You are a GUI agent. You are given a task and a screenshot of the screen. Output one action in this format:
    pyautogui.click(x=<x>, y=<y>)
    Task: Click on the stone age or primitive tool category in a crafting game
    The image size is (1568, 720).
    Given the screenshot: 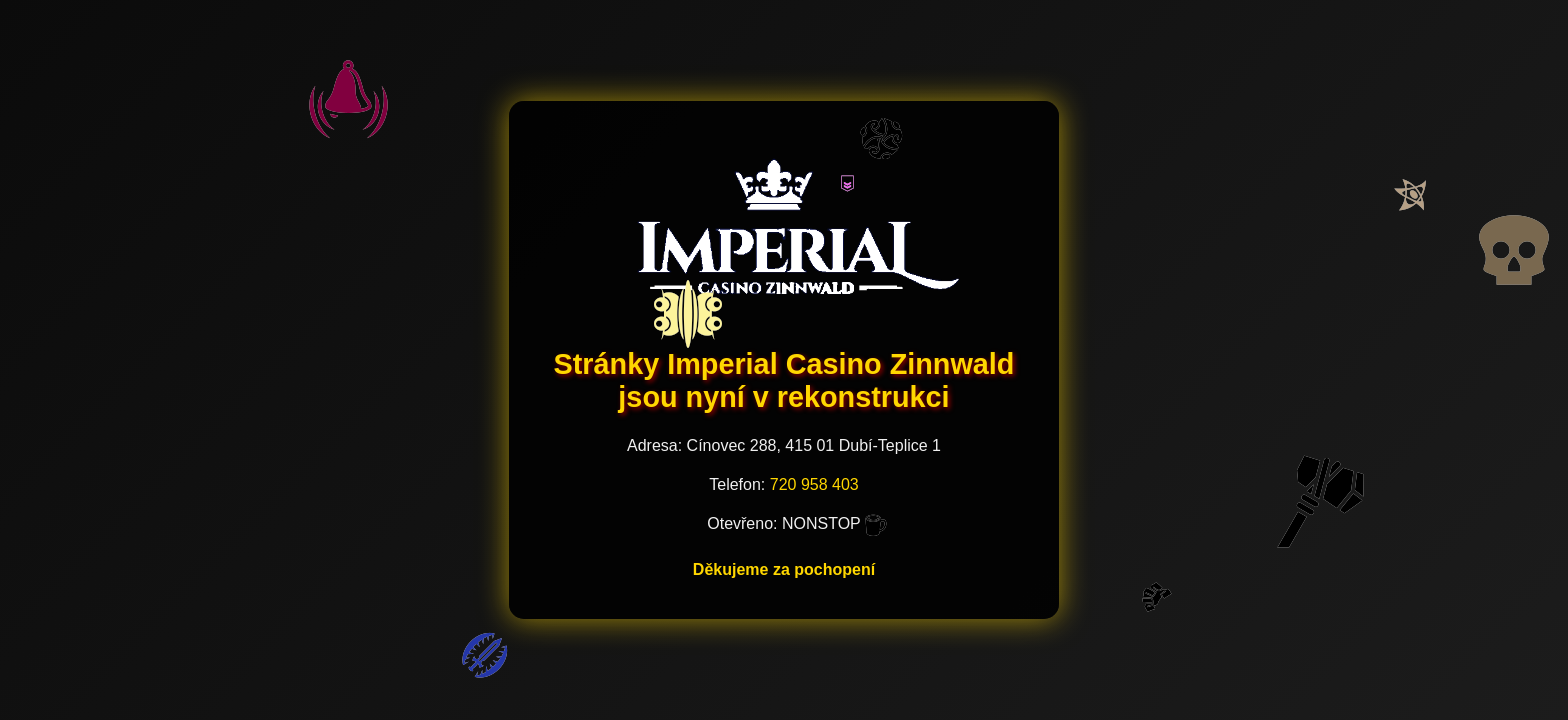 What is the action you would take?
    pyautogui.click(x=1322, y=501)
    